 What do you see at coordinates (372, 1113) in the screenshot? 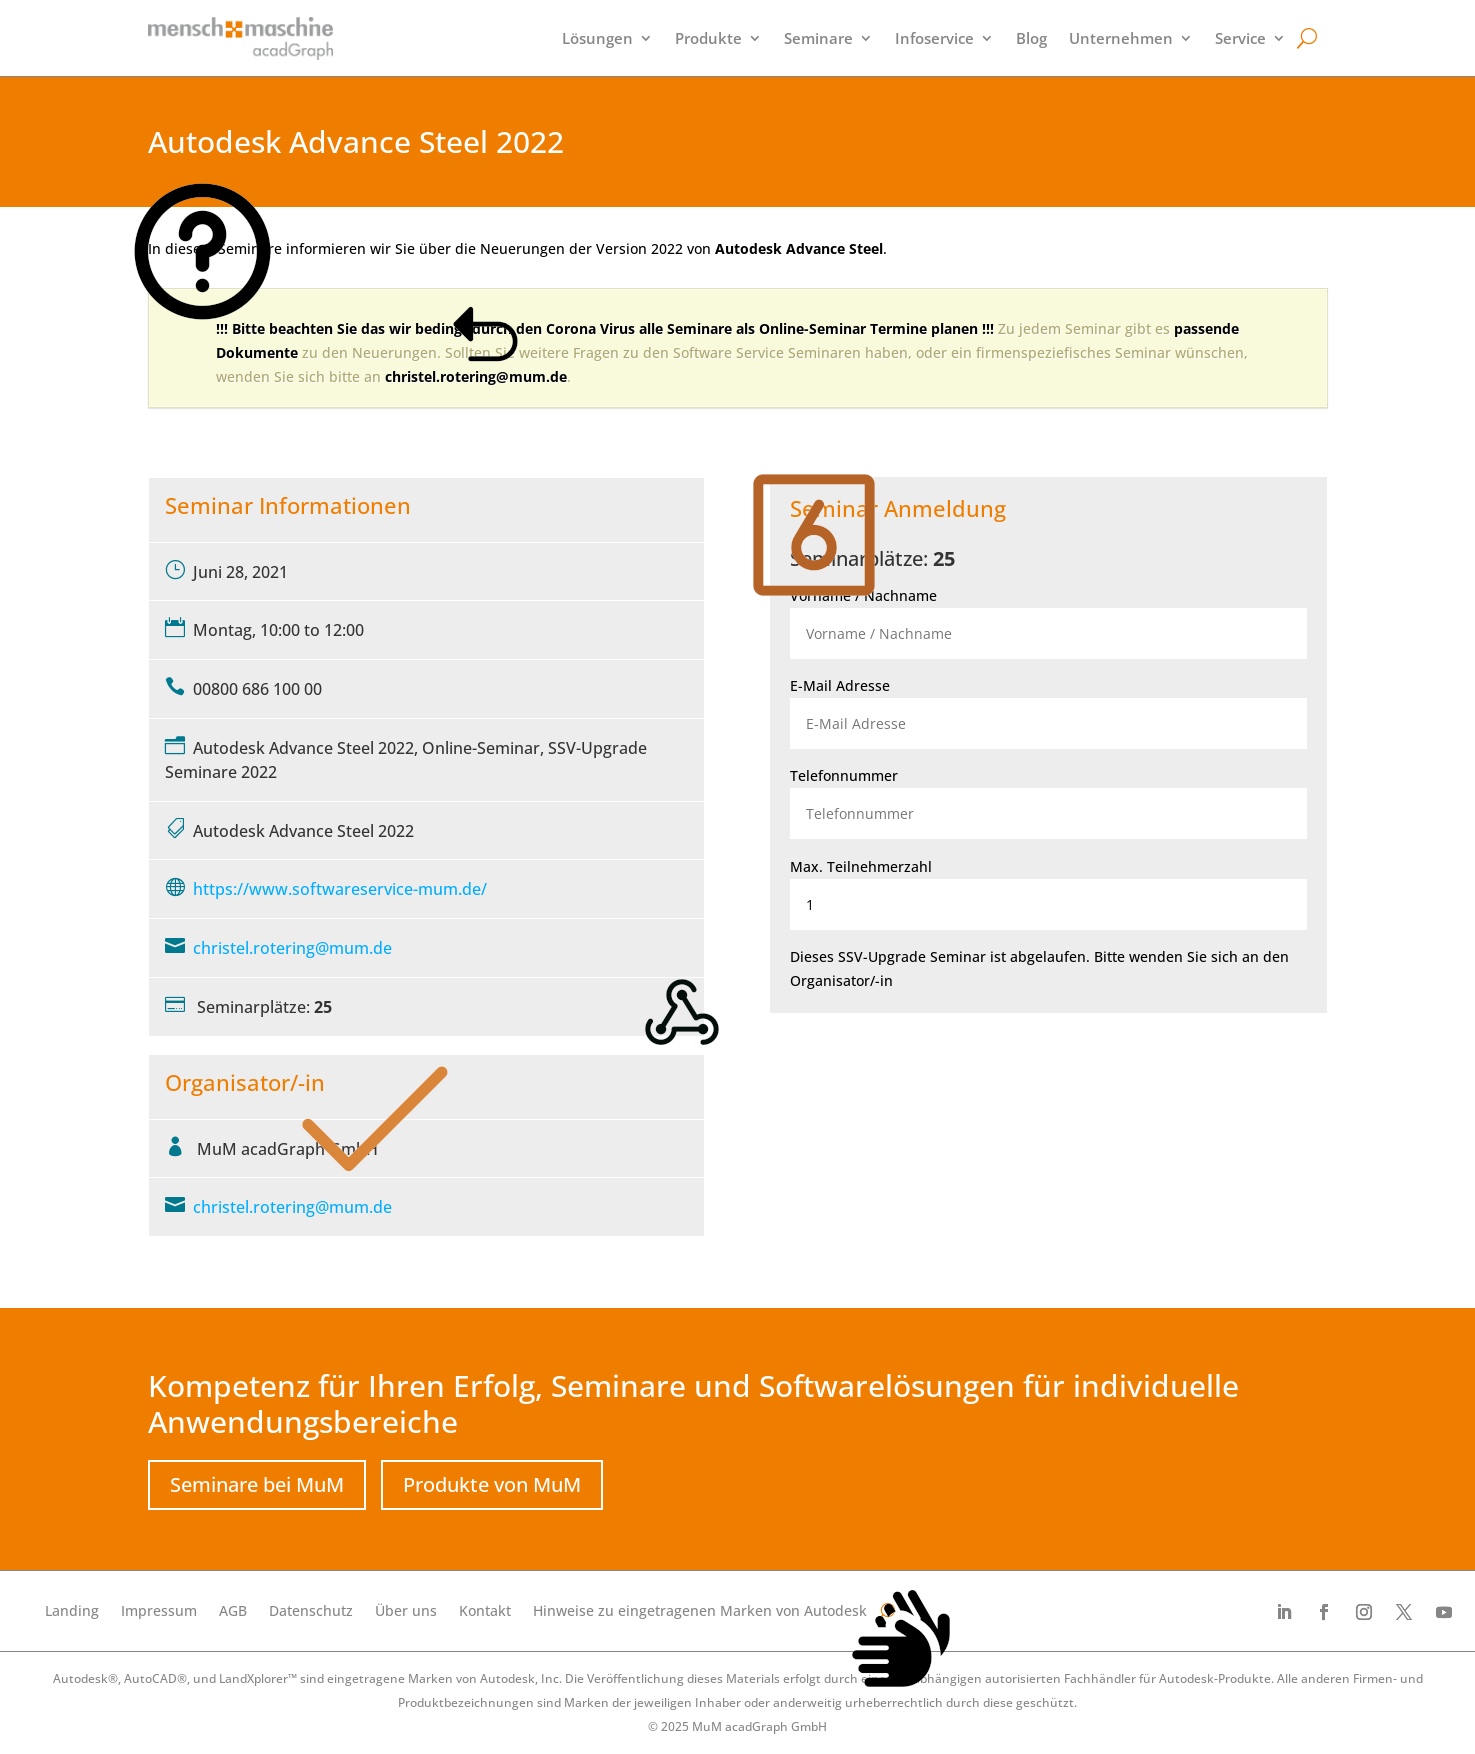
I see `confirm or submit an action` at bounding box center [372, 1113].